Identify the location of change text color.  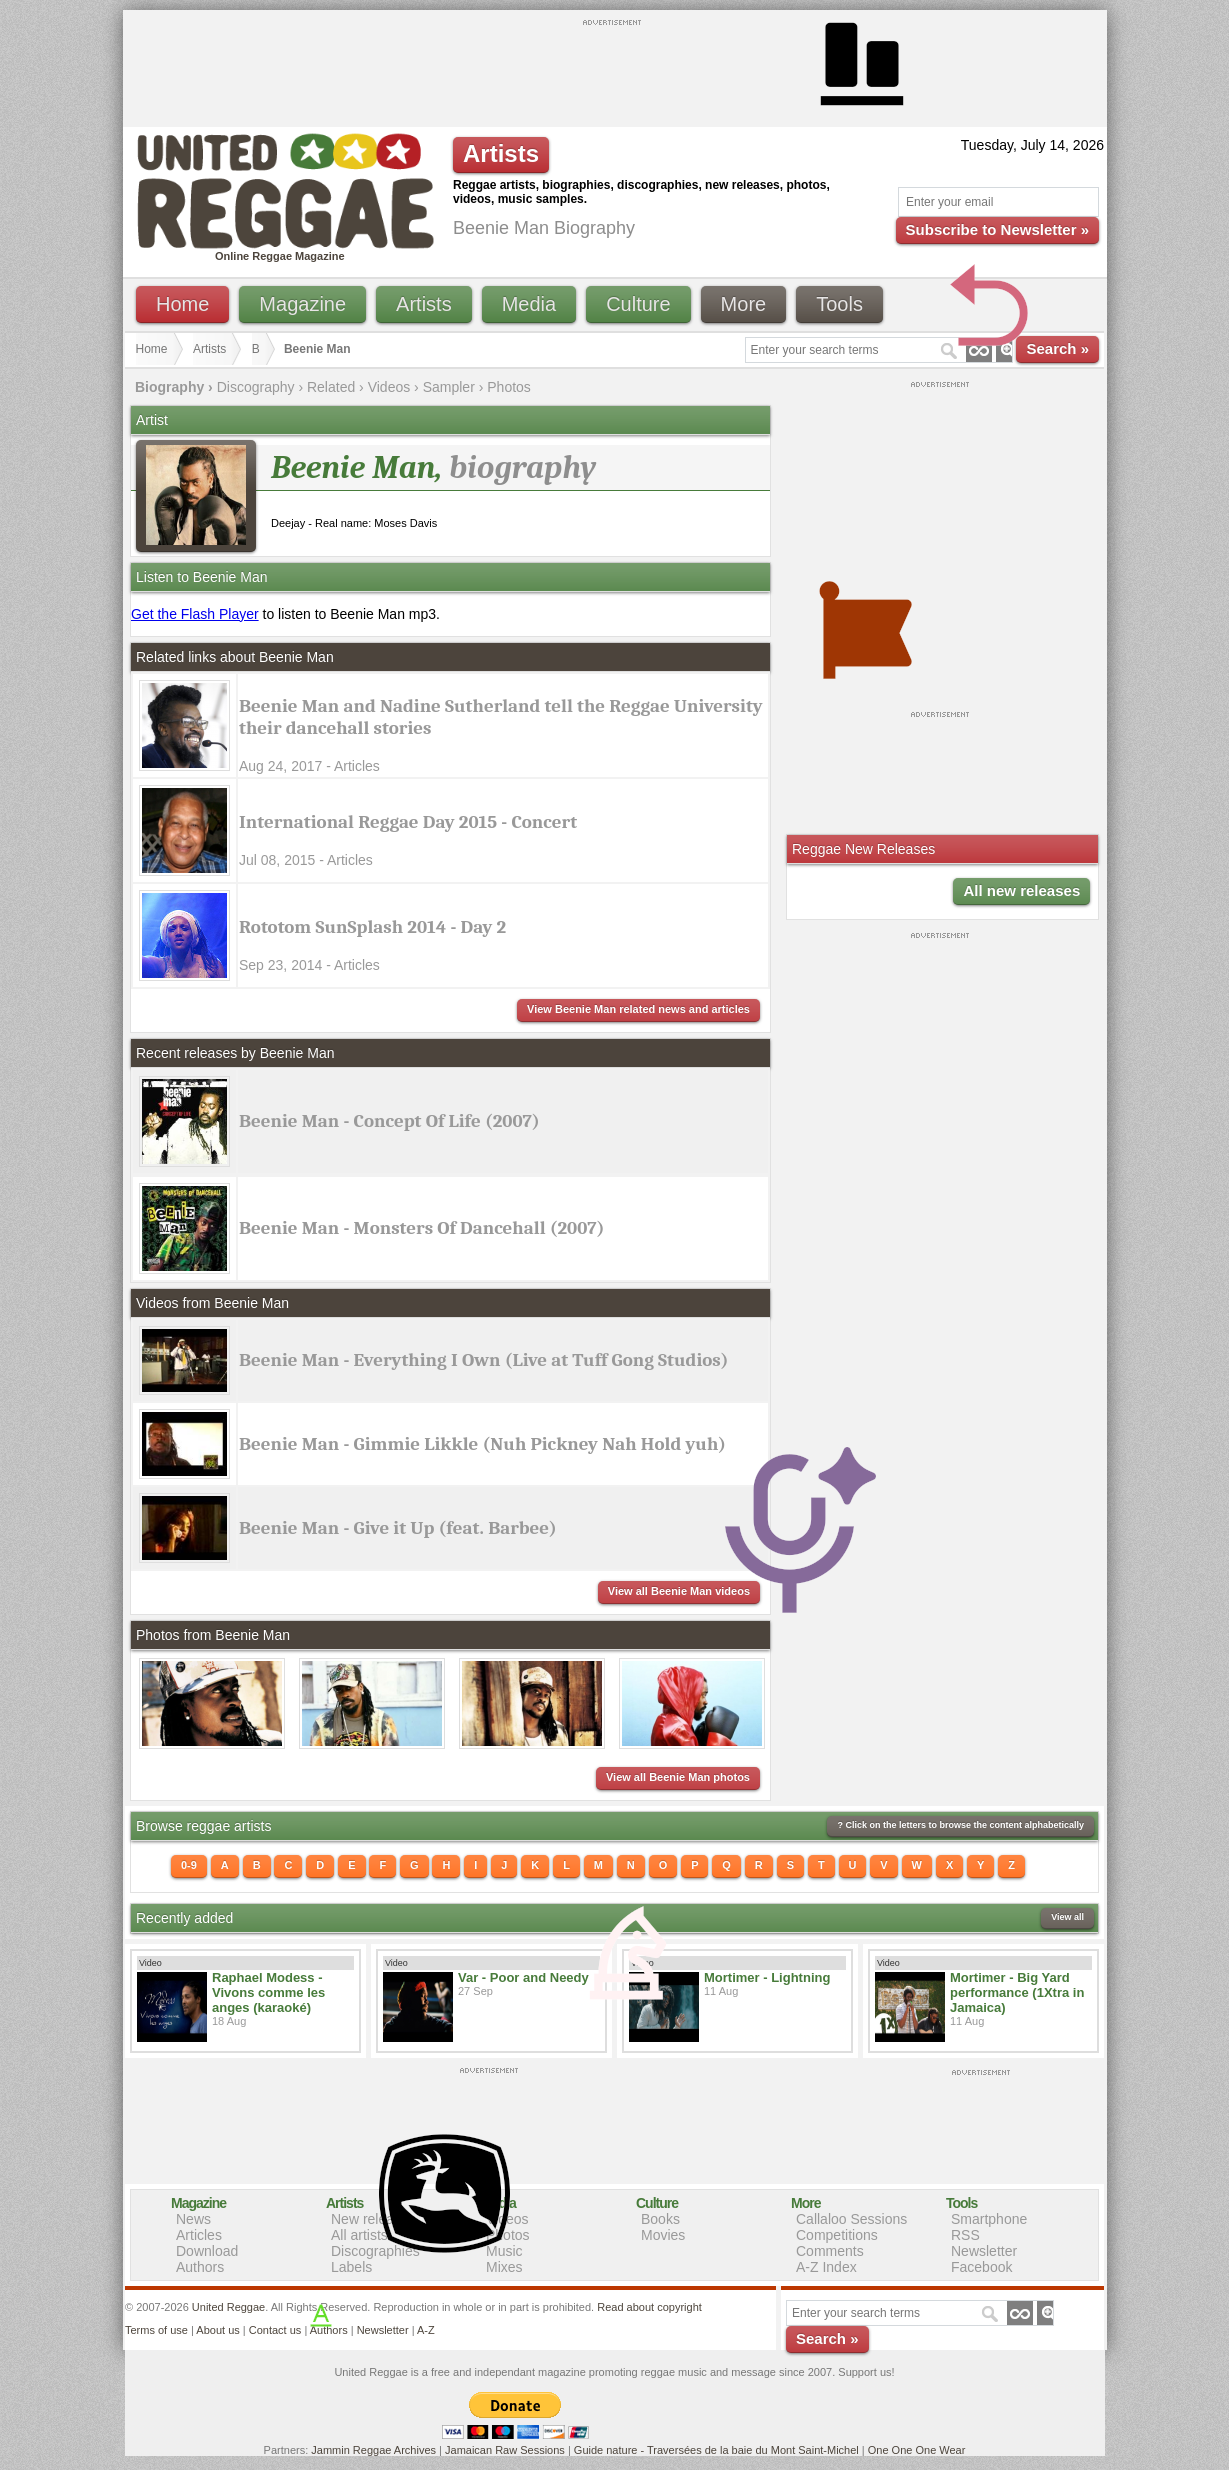
(321, 2315).